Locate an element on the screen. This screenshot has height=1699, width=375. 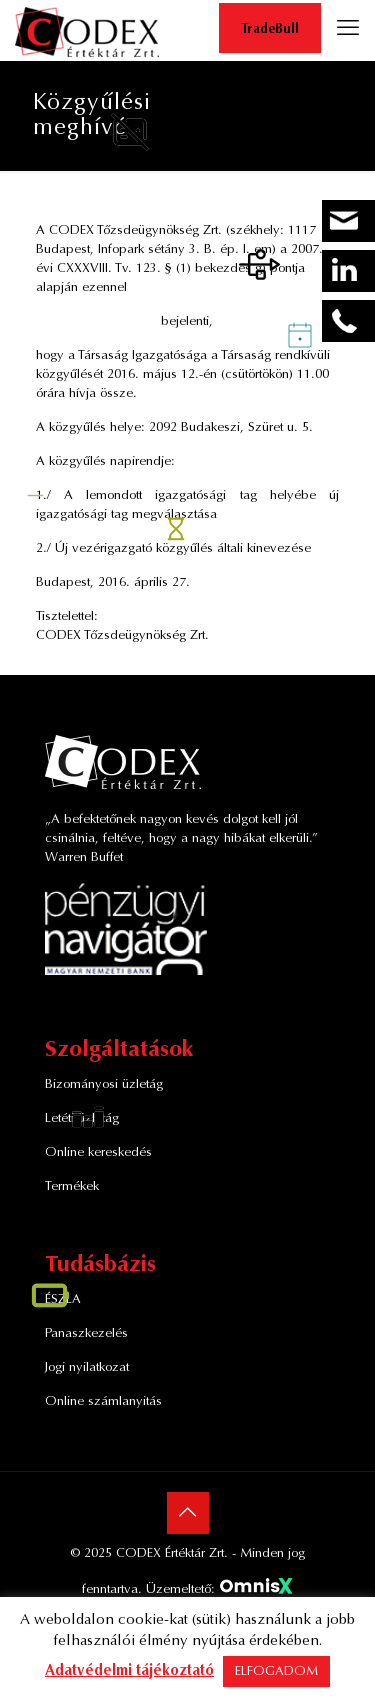
adjust audio equalizer settings is located at coordinates (88, 1117).